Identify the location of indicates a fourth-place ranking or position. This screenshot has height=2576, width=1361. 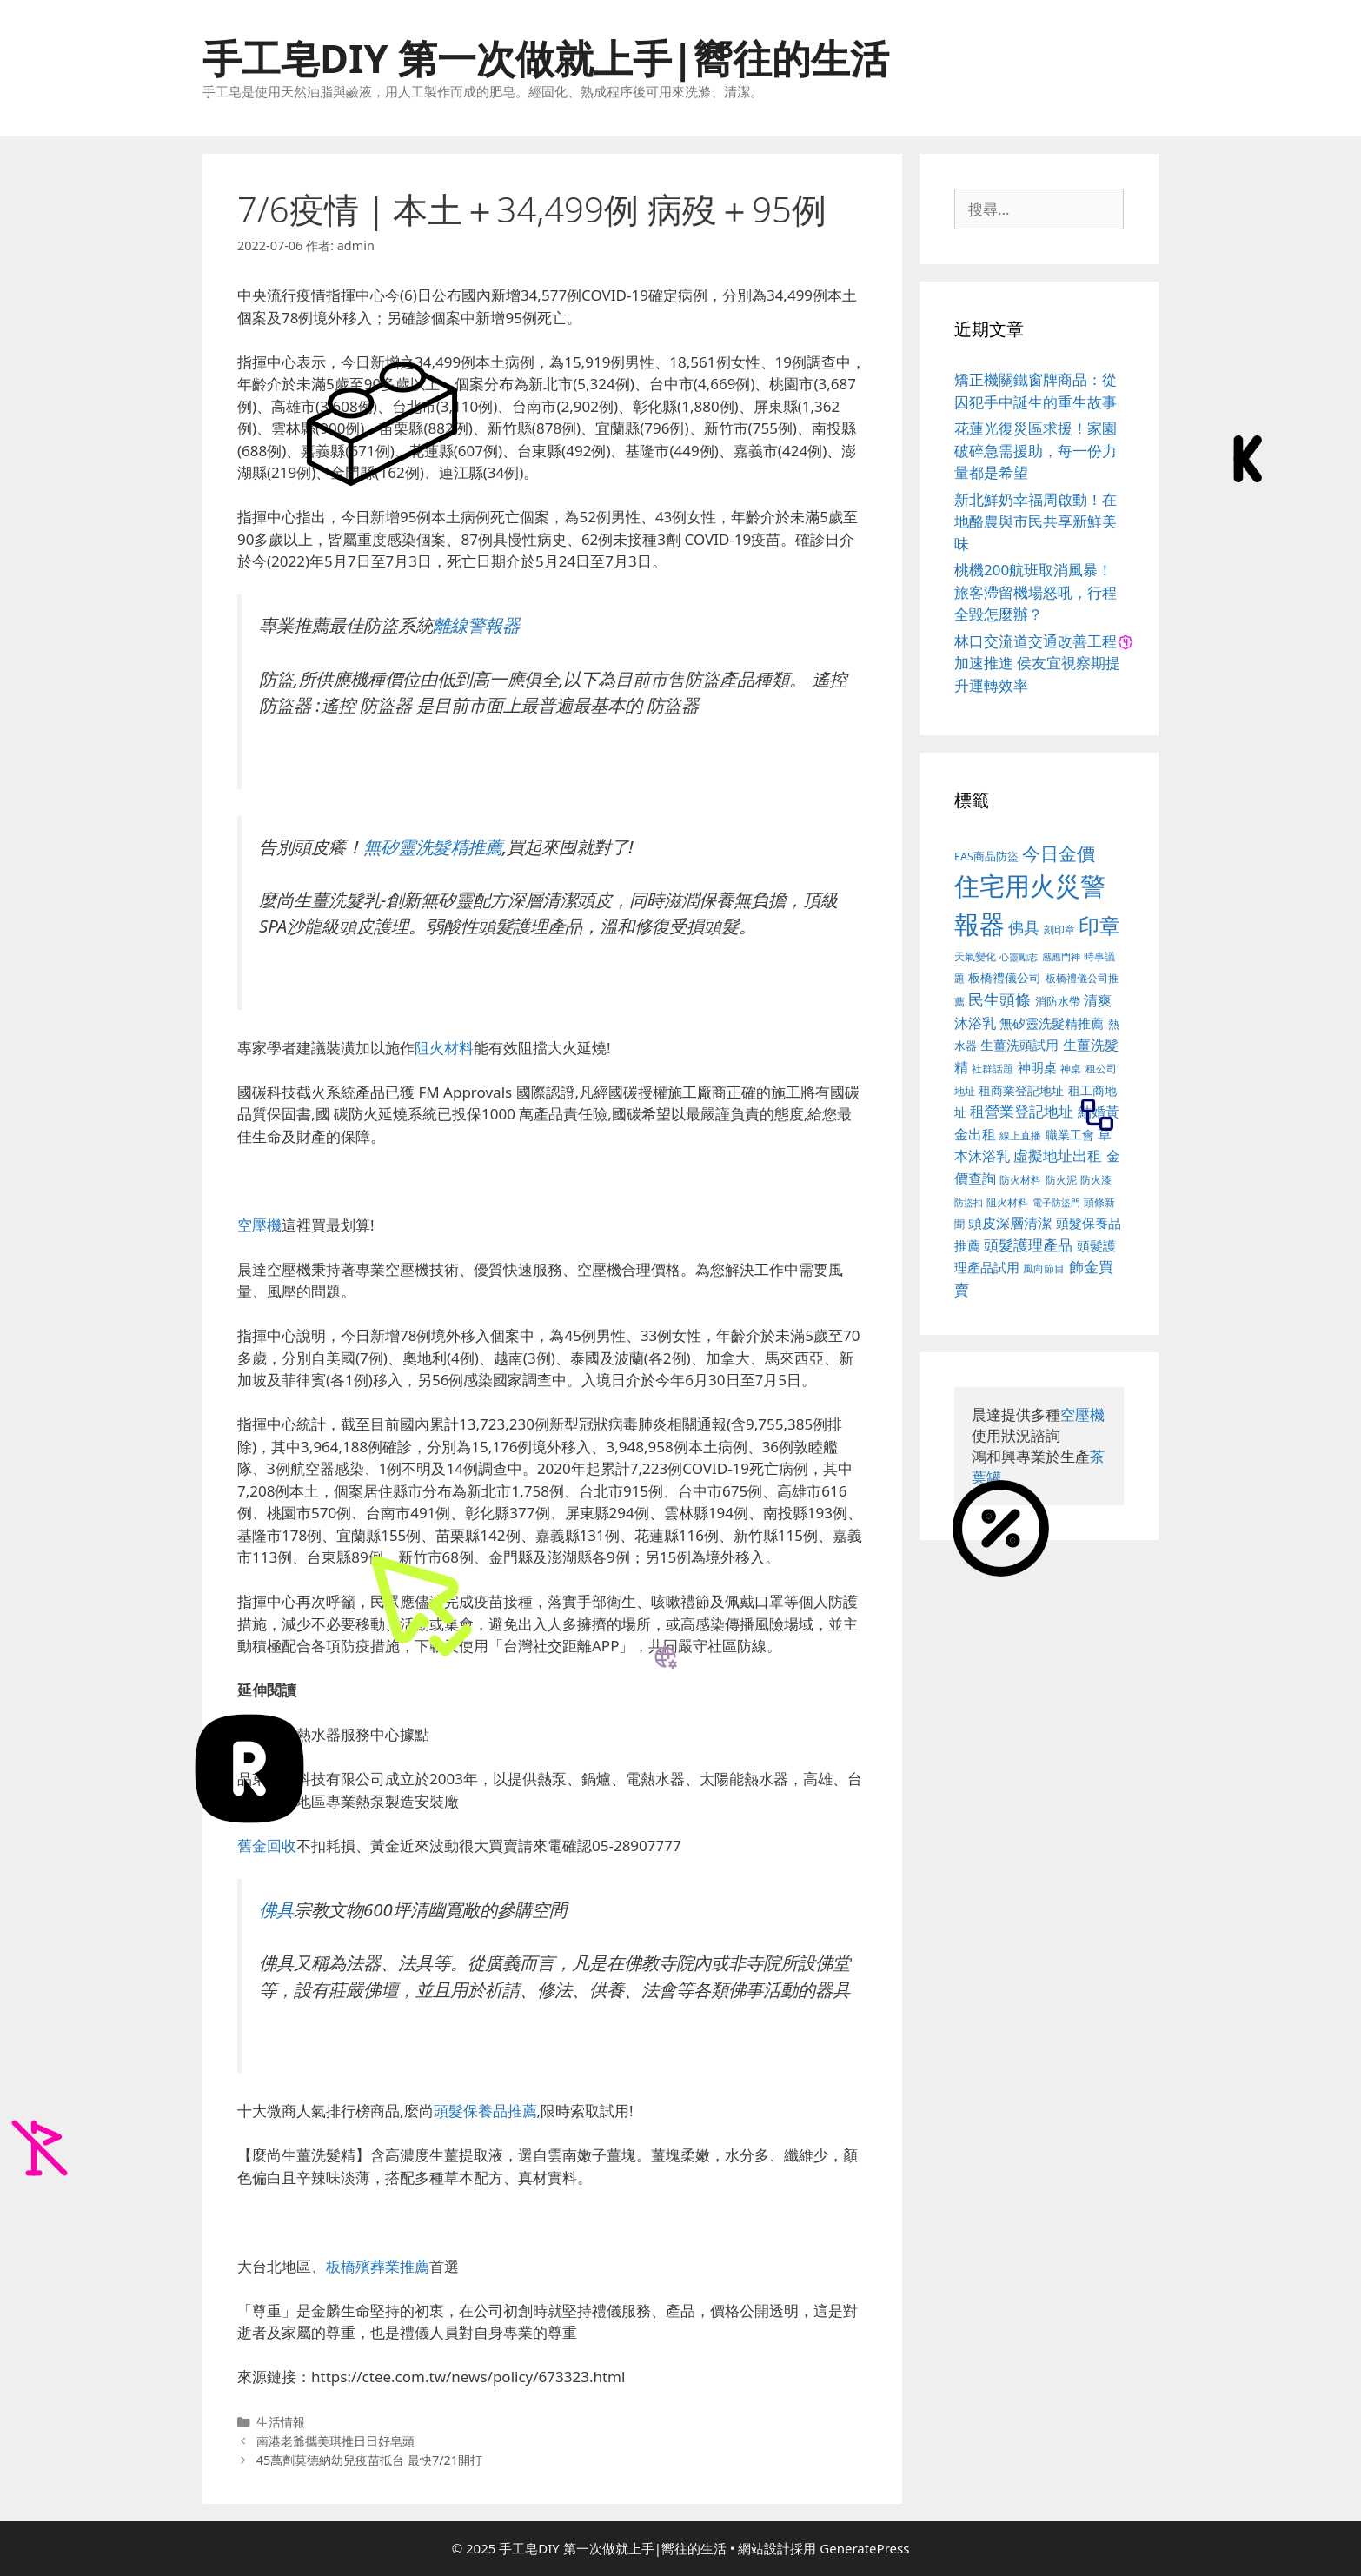
(1125, 642).